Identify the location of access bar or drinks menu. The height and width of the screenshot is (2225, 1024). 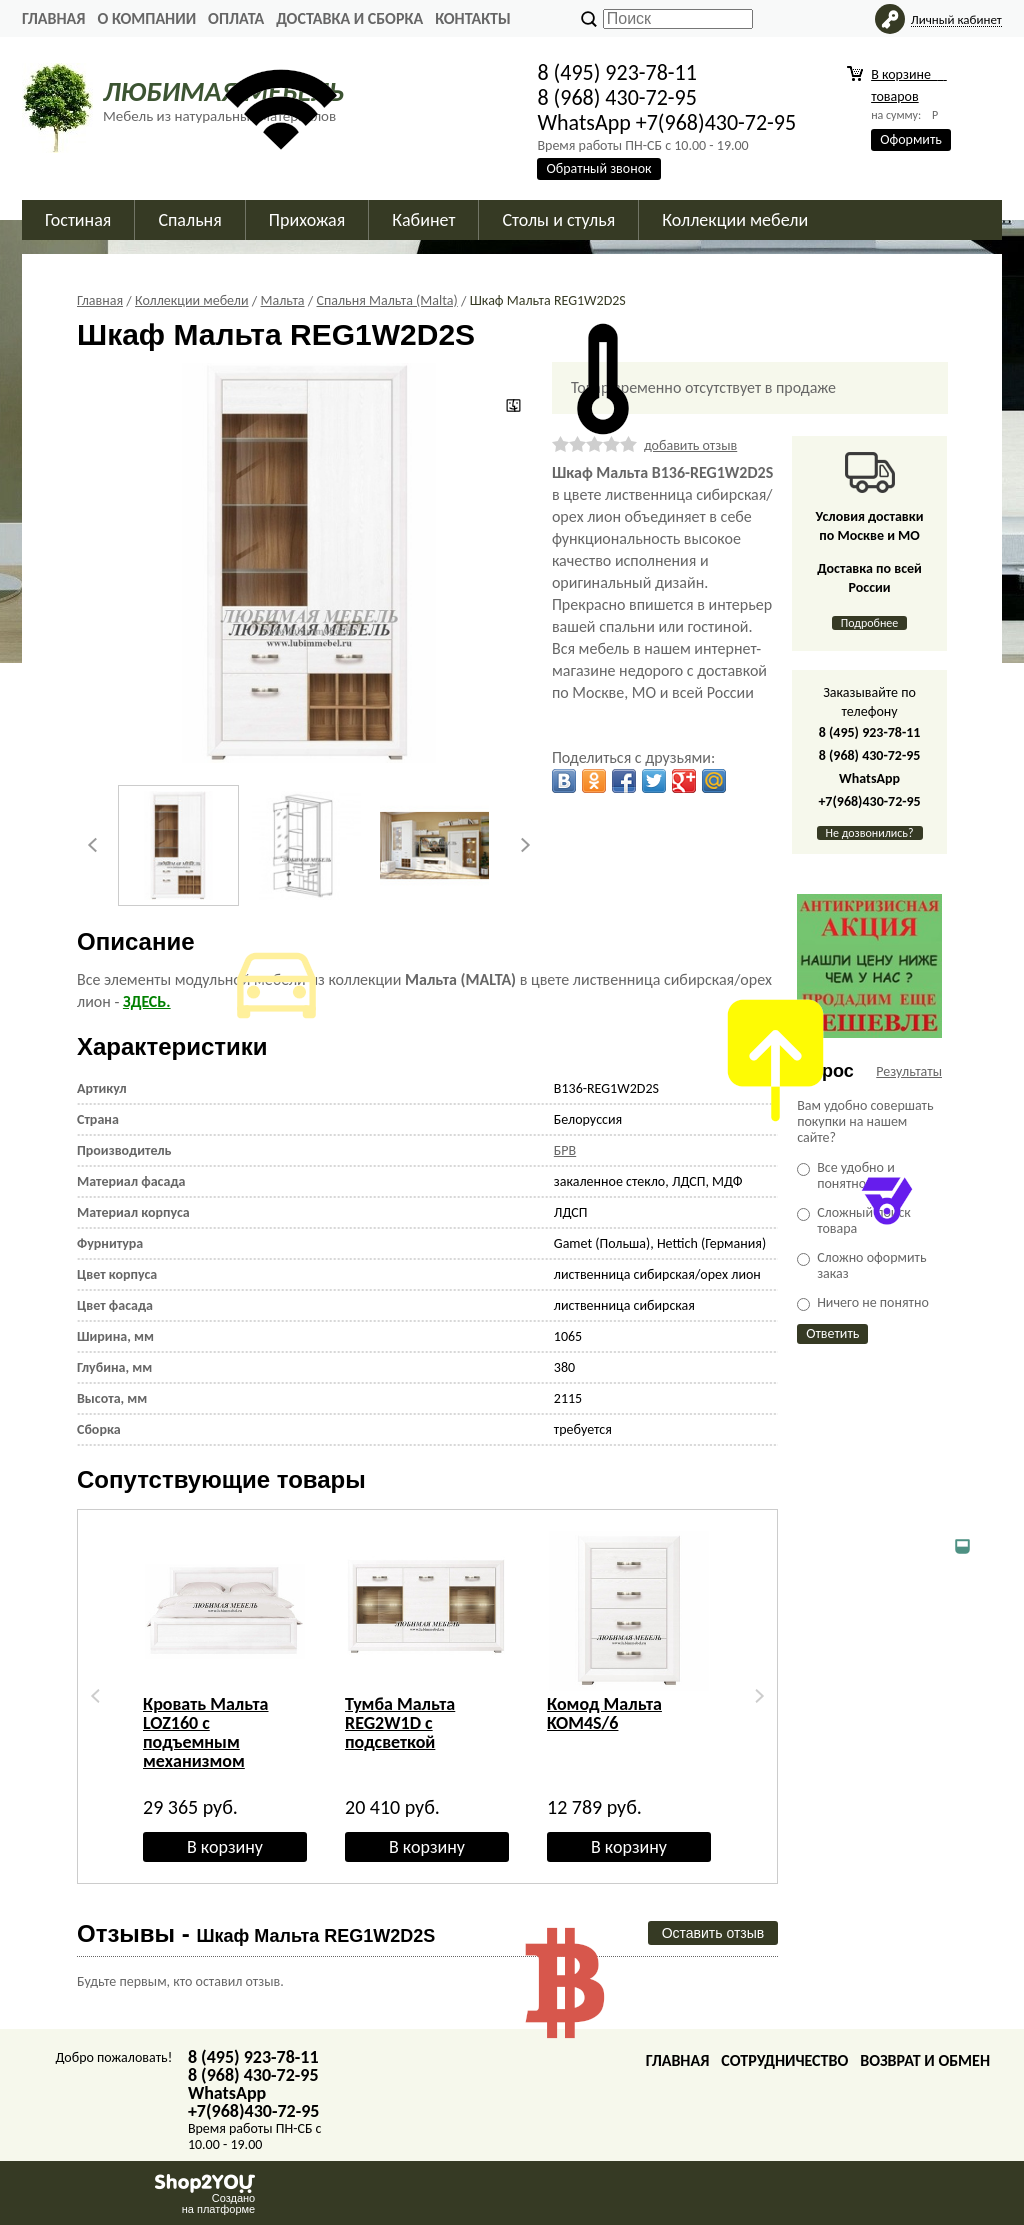
(962, 1546).